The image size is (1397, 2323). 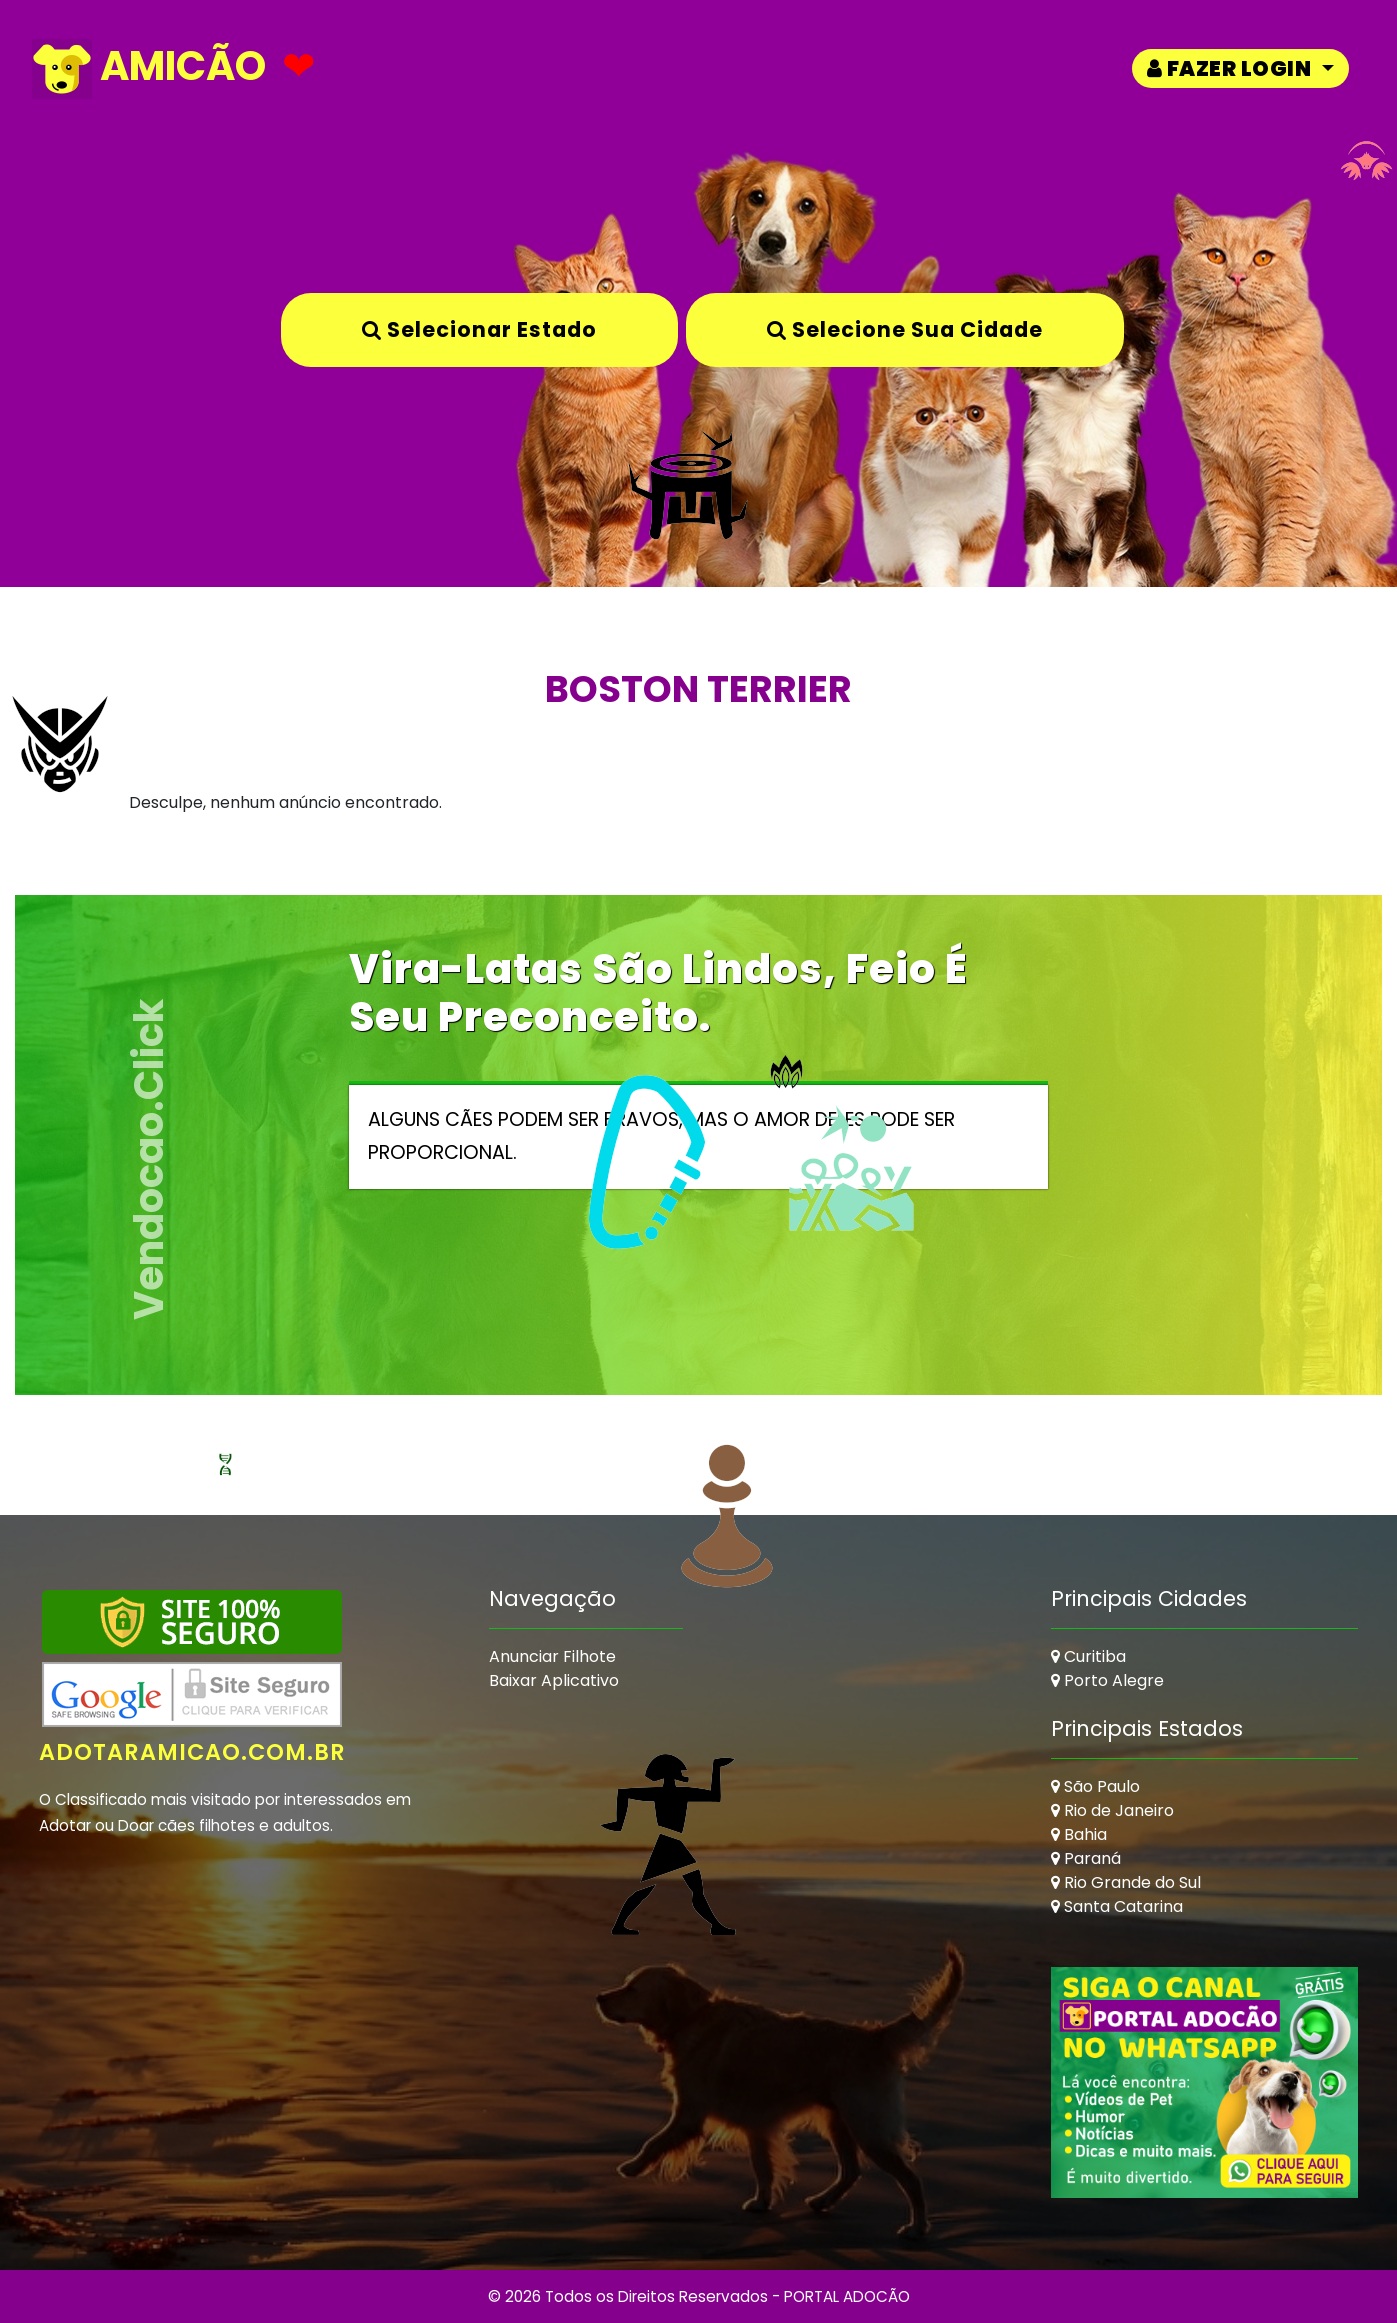 What do you see at coordinates (1366, 157) in the screenshot?
I see `mole character or creature in a game` at bounding box center [1366, 157].